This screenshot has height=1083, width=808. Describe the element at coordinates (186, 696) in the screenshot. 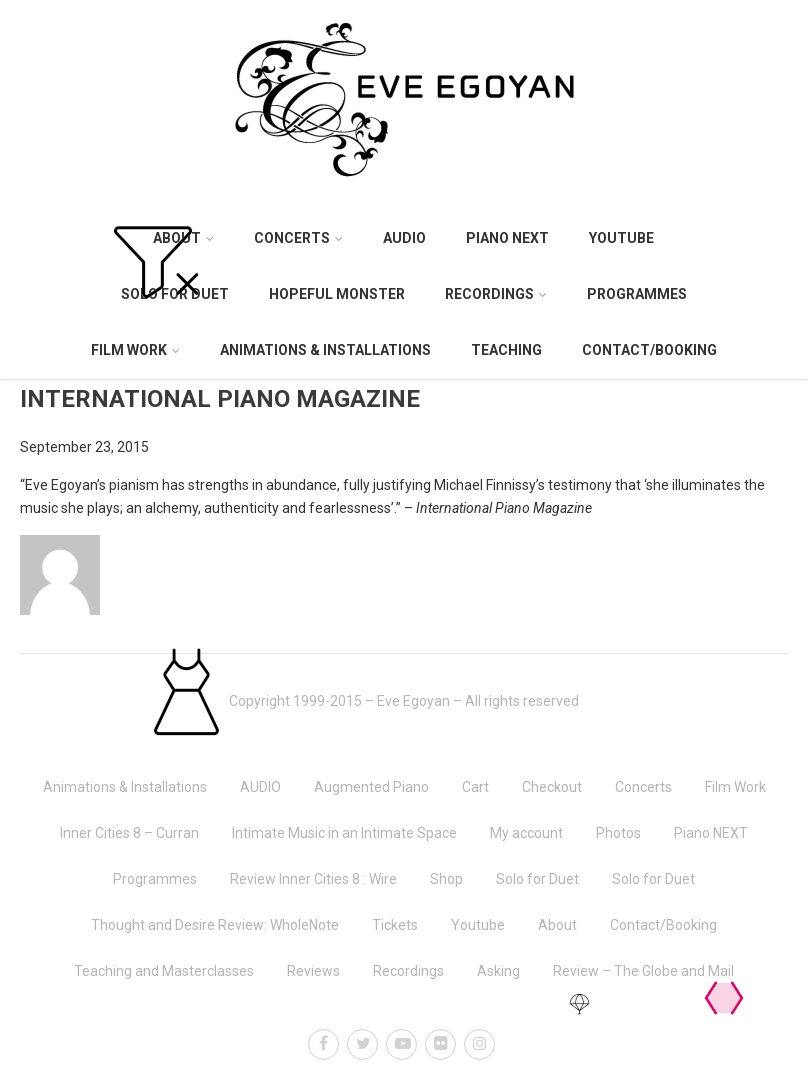

I see `browse women's clothing` at that location.